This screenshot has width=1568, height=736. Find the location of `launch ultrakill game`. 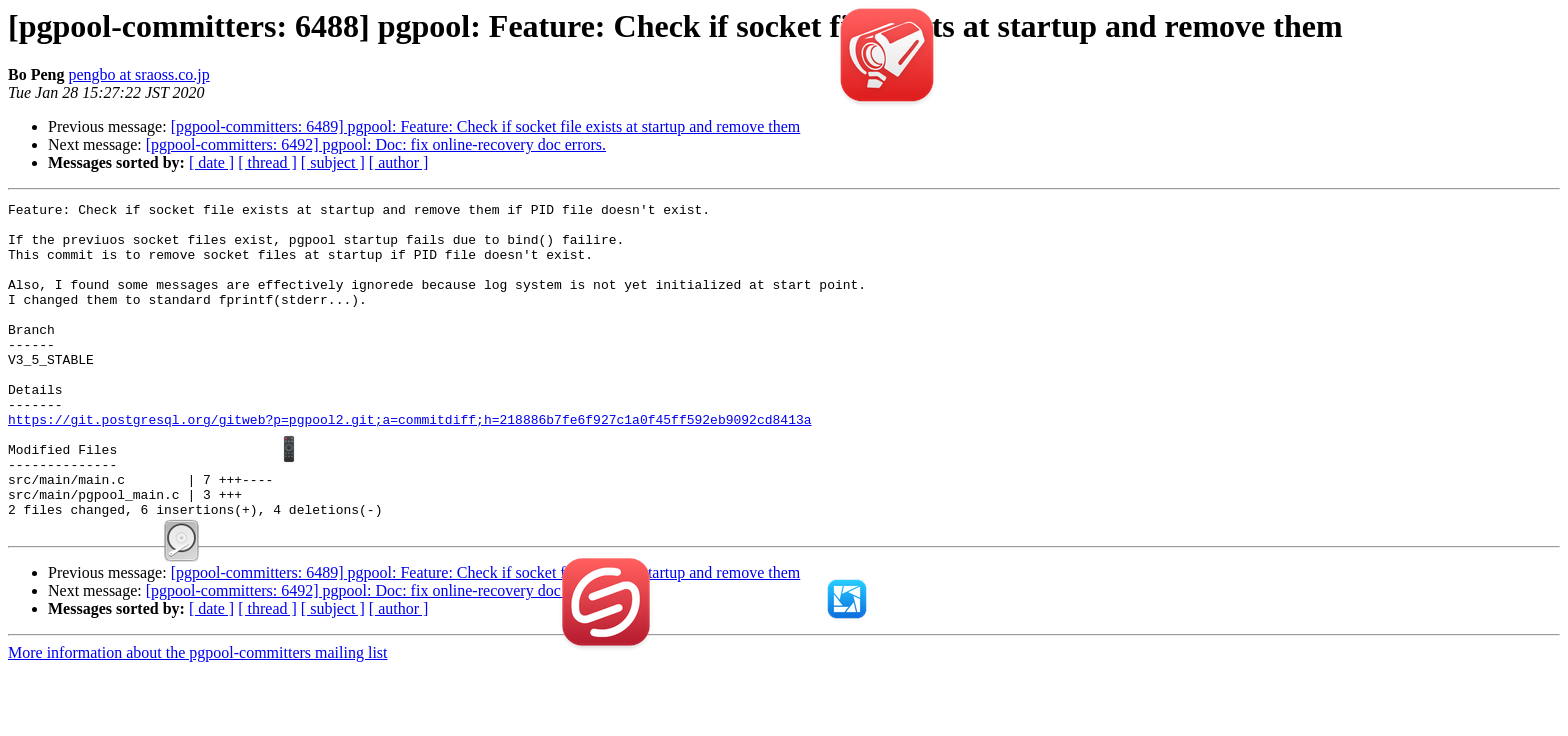

launch ultrakill game is located at coordinates (887, 55).